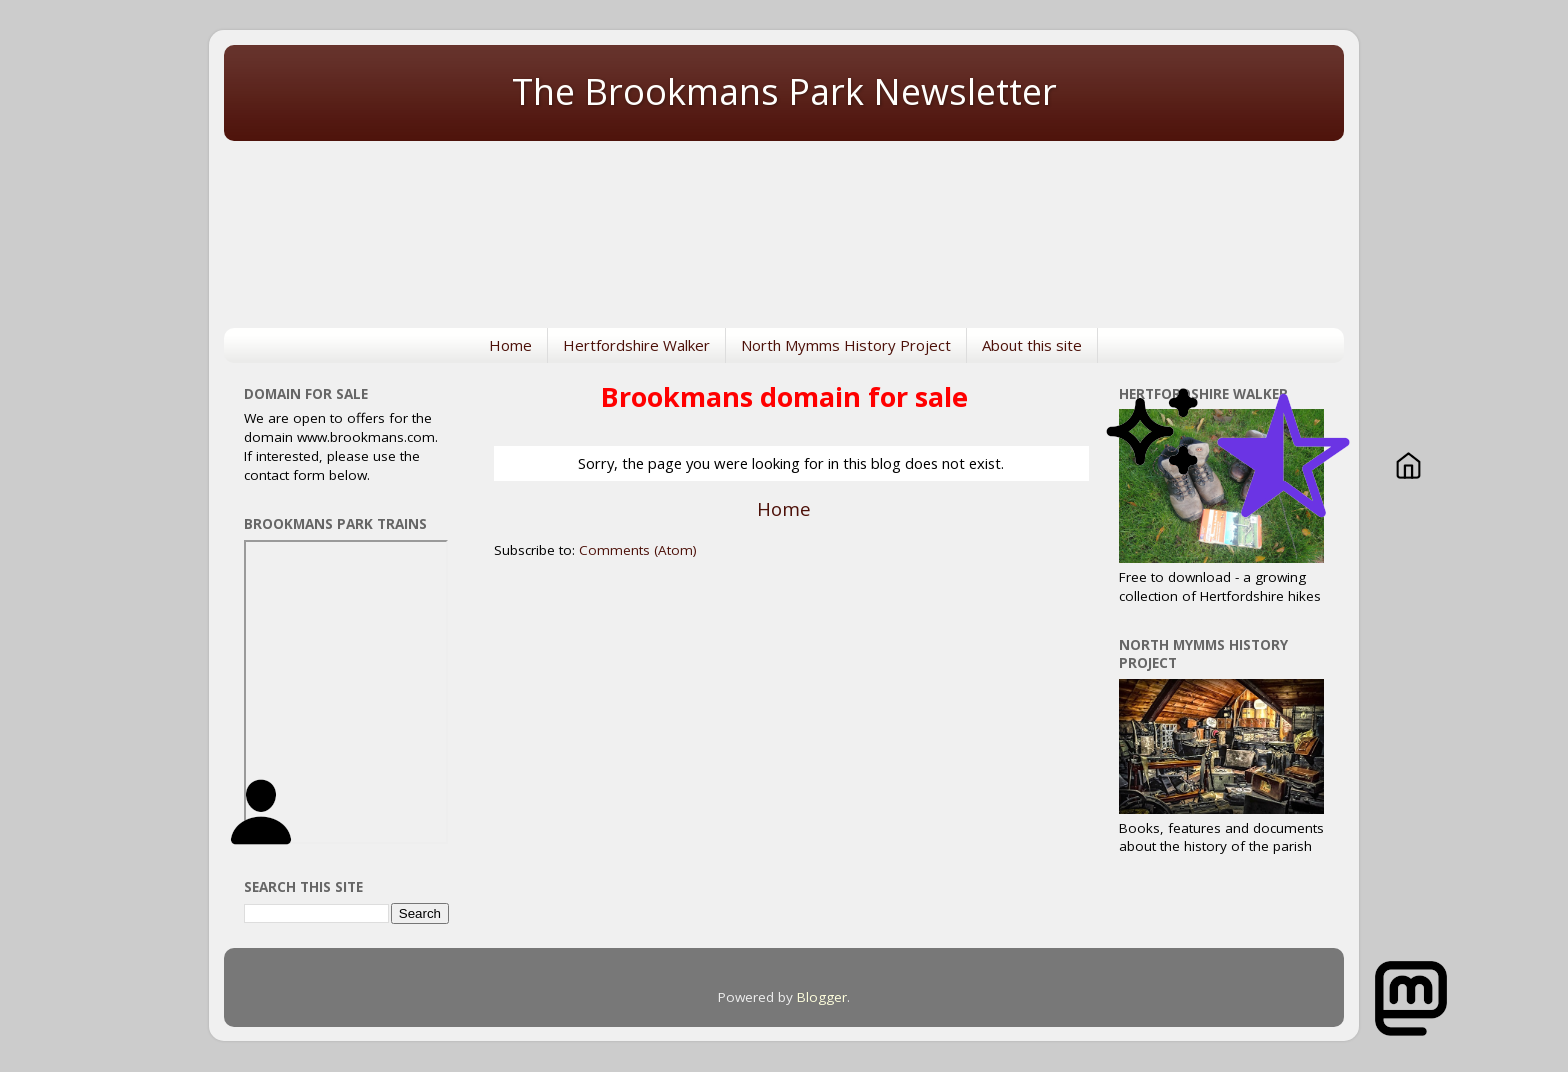  Describe the element at coordinates (1411, 997) in the screenshot. I see `open mastodon app` at that location.